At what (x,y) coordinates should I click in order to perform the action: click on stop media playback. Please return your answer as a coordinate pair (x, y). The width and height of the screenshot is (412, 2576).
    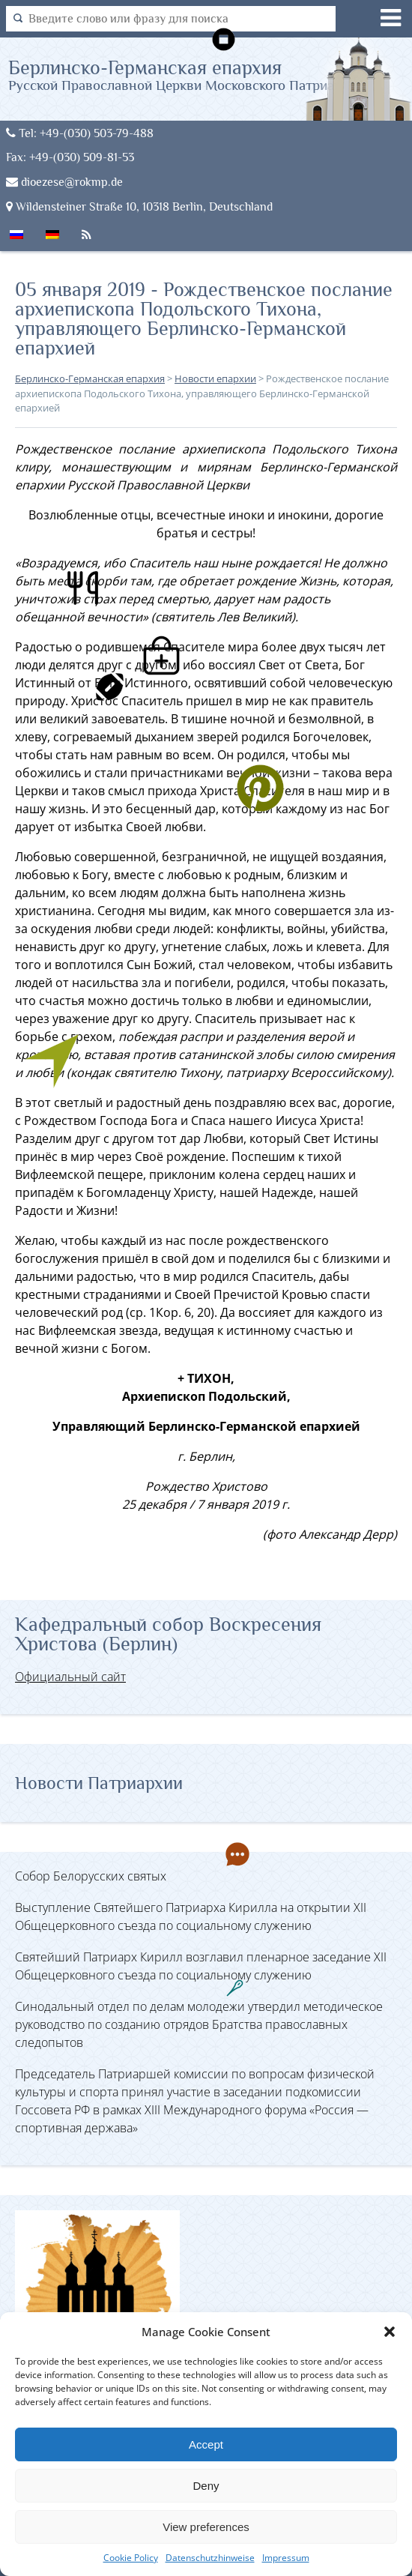
    Looking at the image, I should click on (223, 39).